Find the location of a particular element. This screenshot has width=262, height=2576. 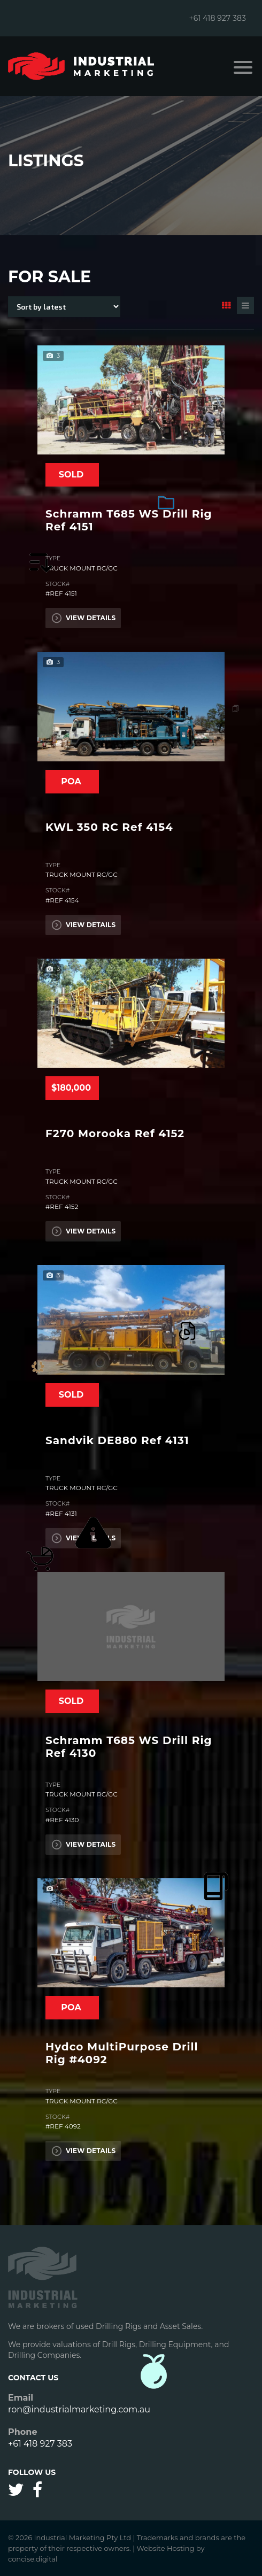

view pie chart report is located at coordinates (188, 1331).